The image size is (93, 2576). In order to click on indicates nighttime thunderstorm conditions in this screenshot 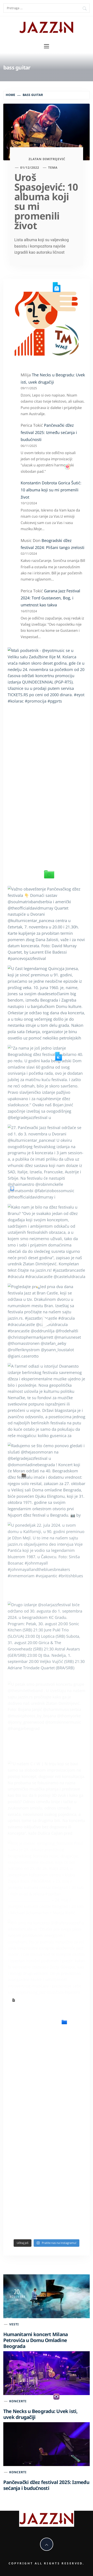, I will do `click(38, 1286)`.